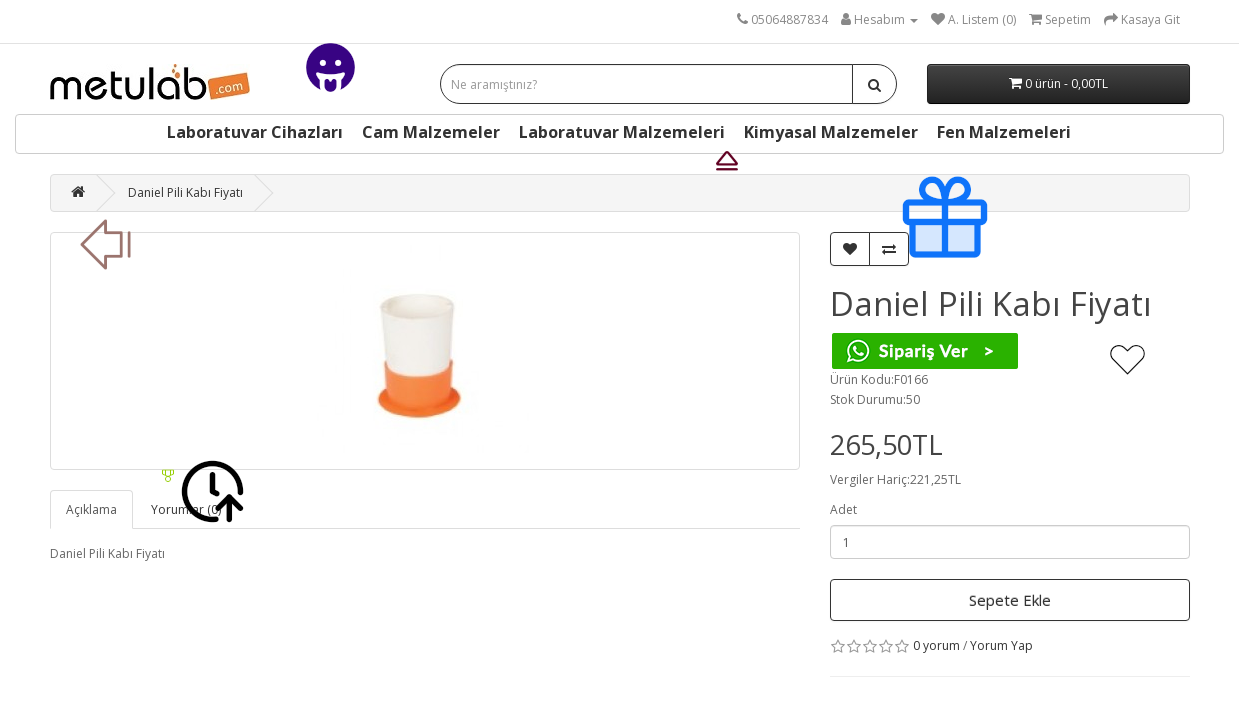  Describe the element at coordinates (945, 222) in the screenshot. I see `view or redeem a gift` at that location.